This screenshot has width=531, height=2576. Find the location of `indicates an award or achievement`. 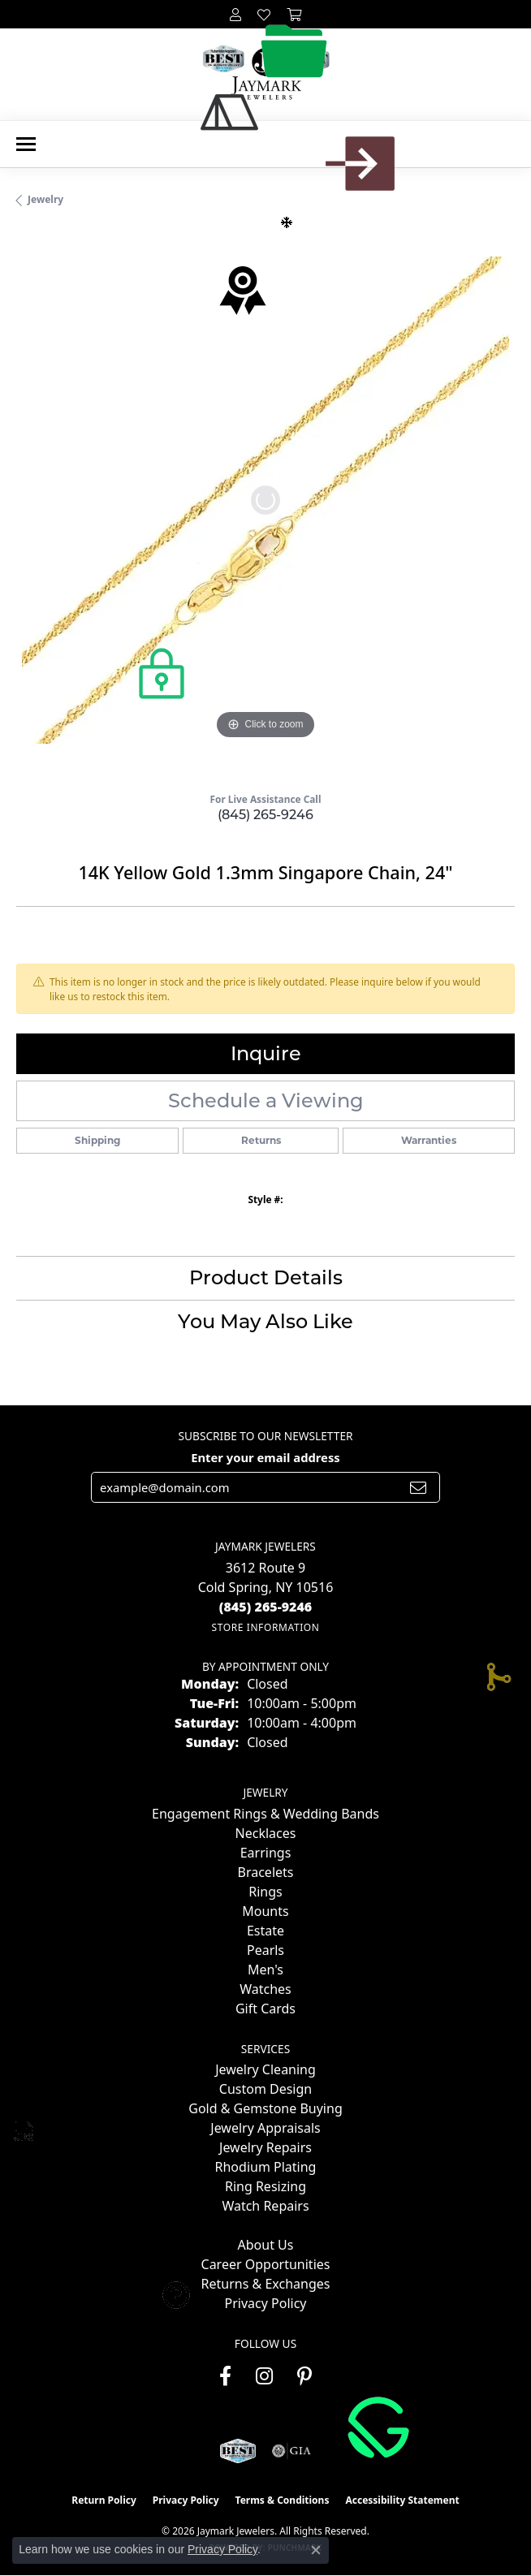

indicates an award or achievement is located at coordinates (243, 290).